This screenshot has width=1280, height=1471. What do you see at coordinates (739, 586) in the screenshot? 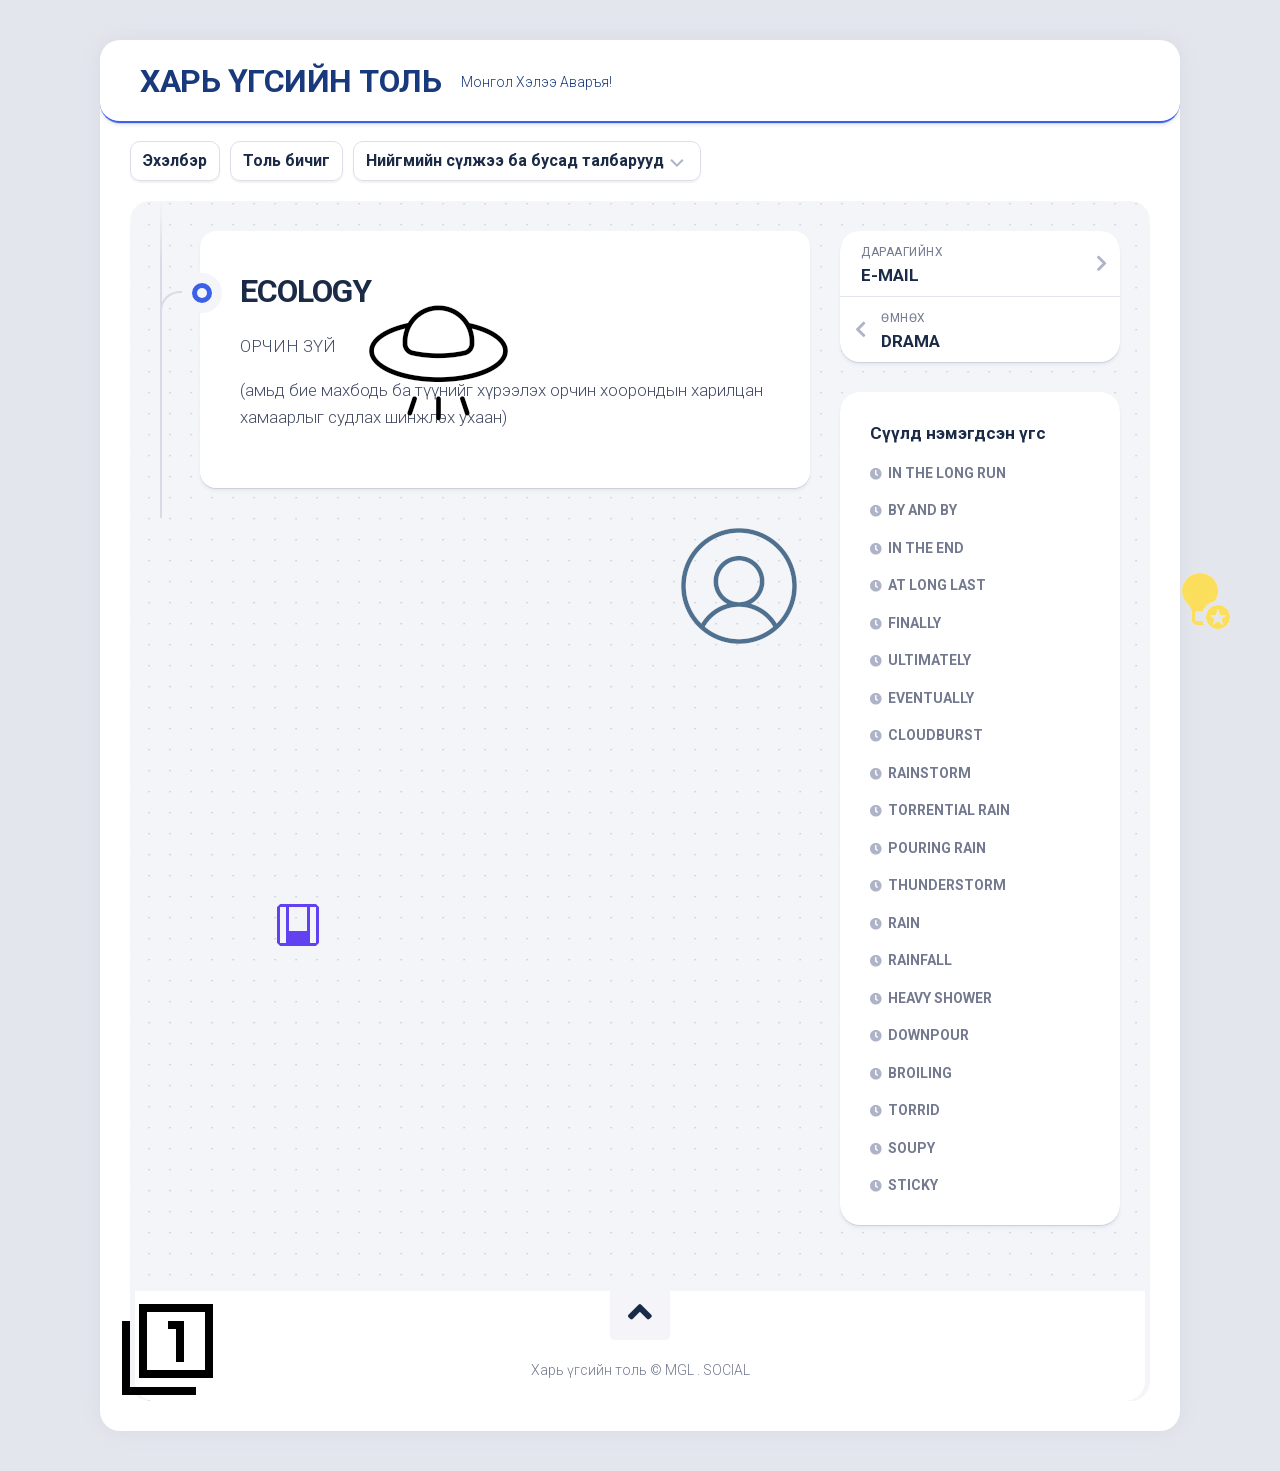
I see `view your profile` at bounding box center [739, 586].